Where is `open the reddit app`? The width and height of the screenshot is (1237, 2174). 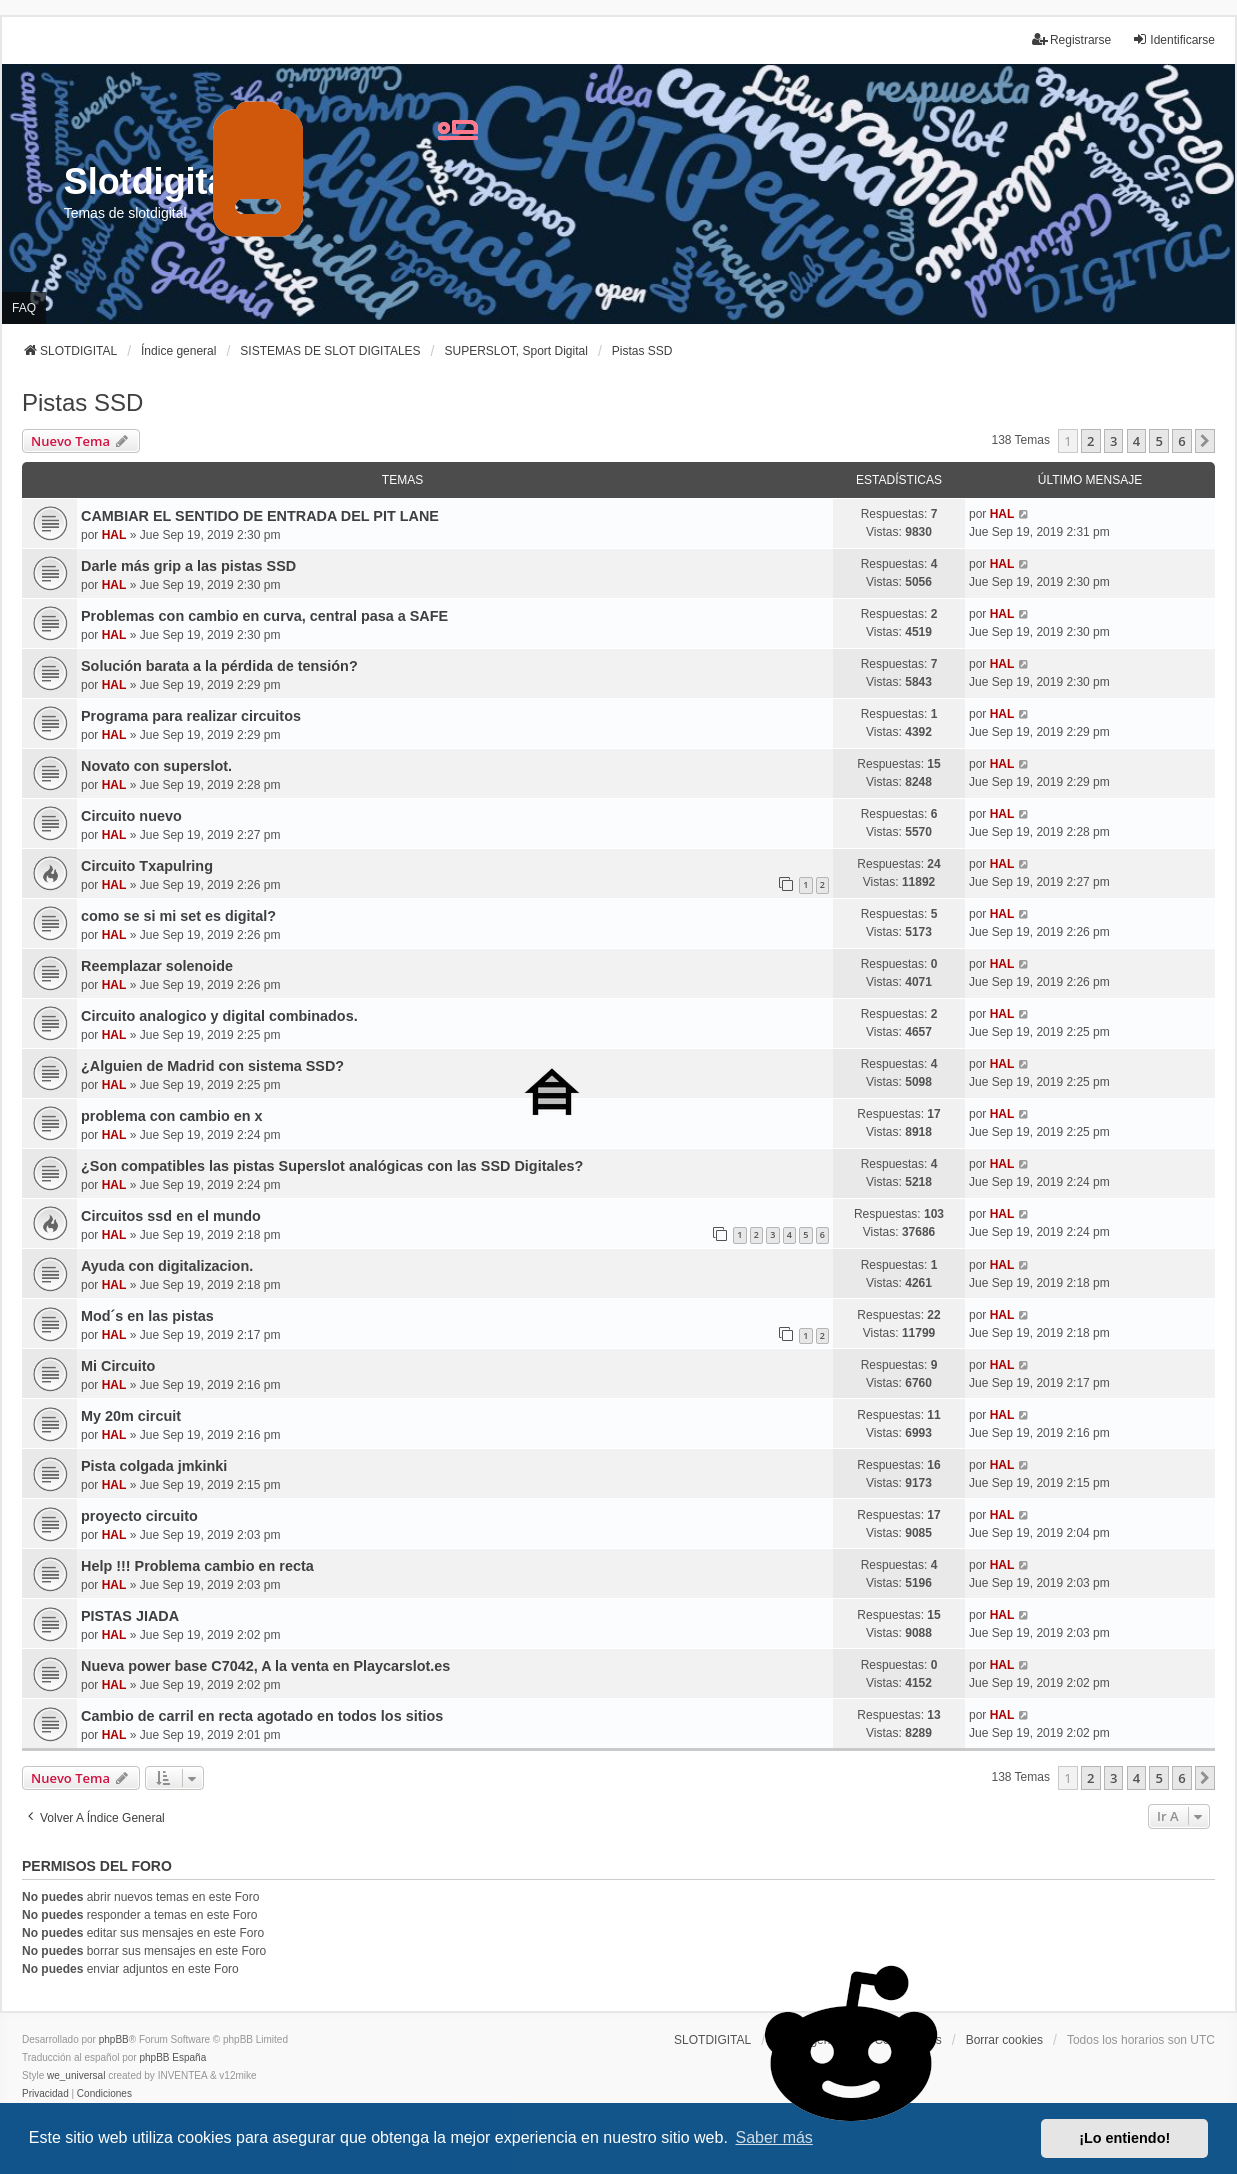
open the reddit app is located at coordinates (851, 2052).